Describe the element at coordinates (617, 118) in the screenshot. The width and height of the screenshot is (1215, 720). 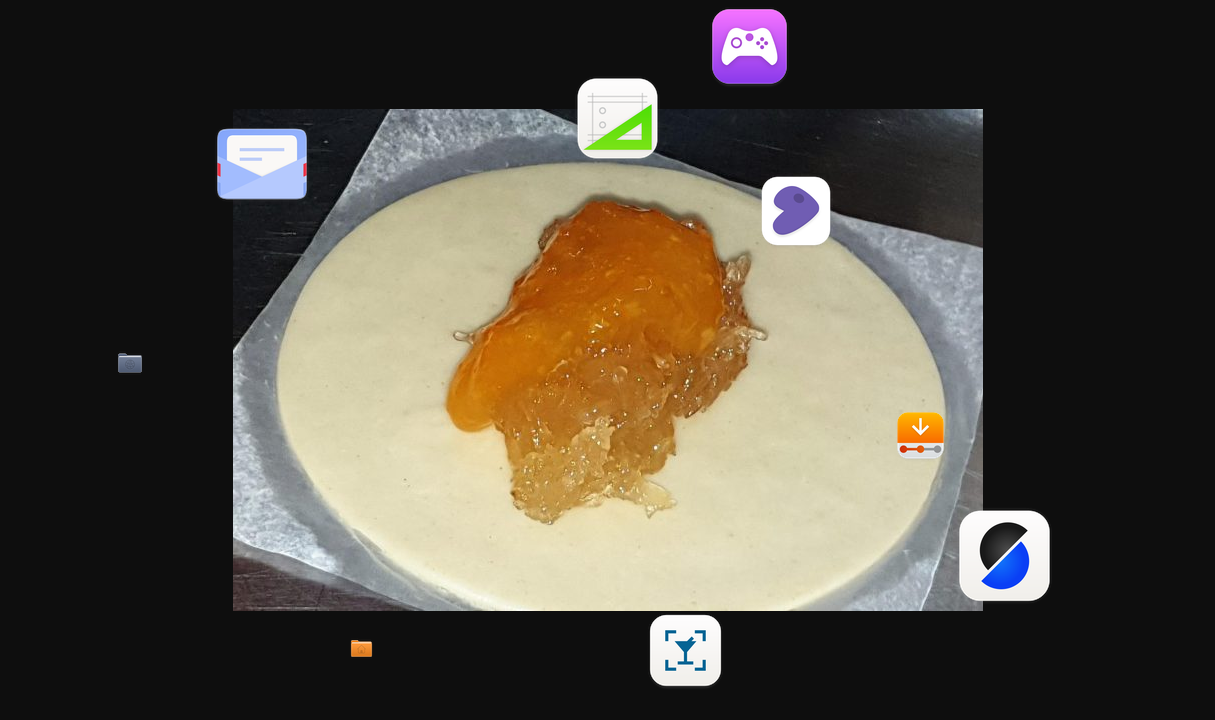
I see `open glade interface designer` at that location.